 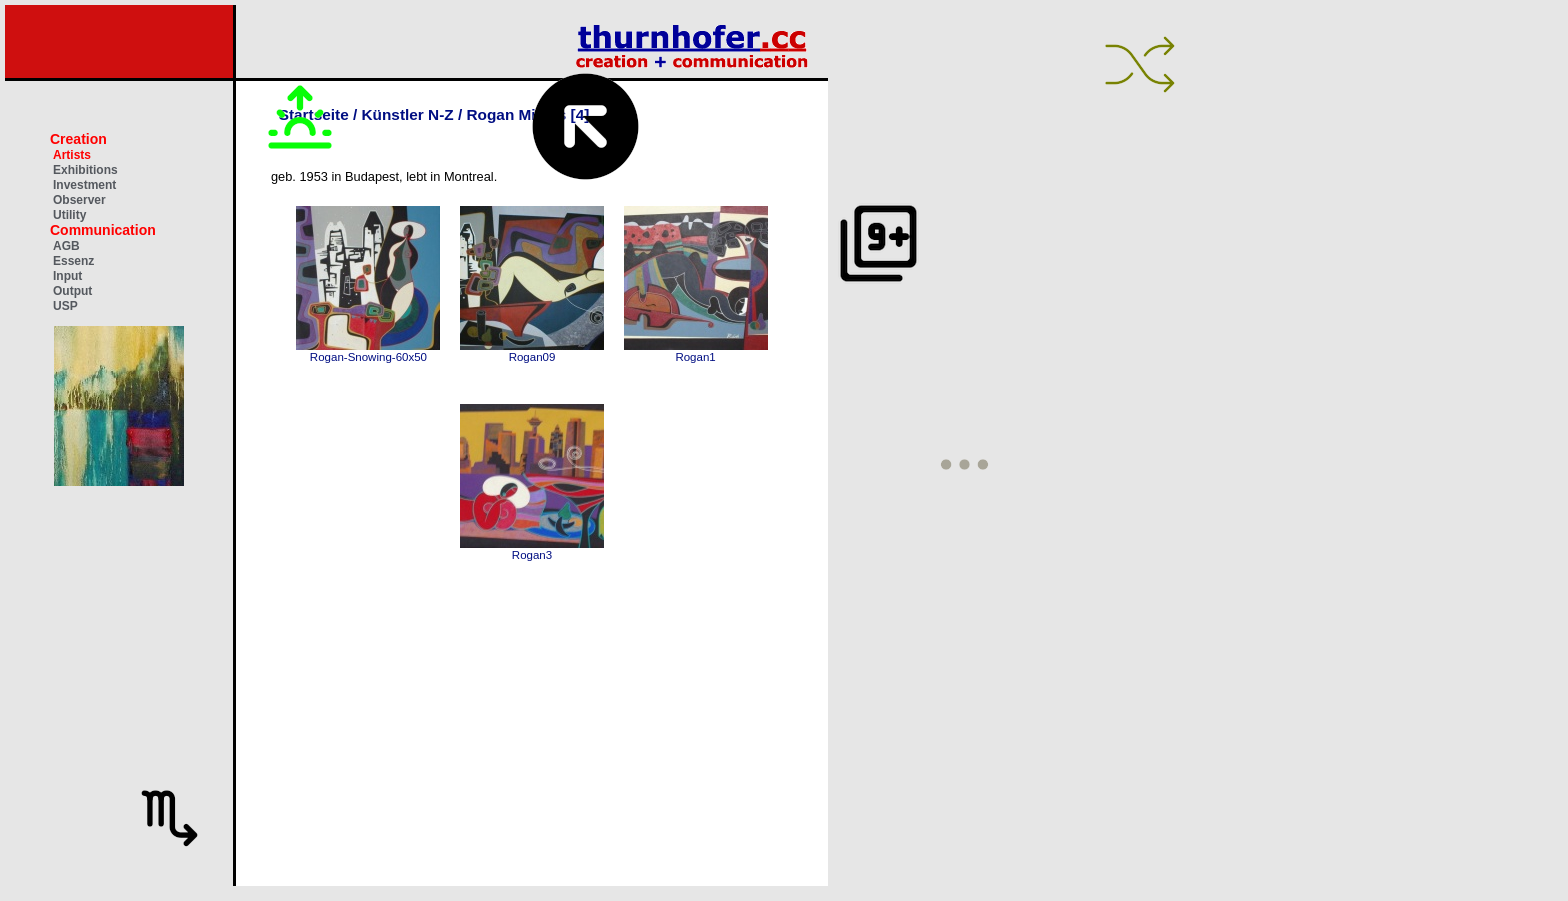 I want to click on sunrise alarm or wake-up time indicator, so click(x=300, y=117).